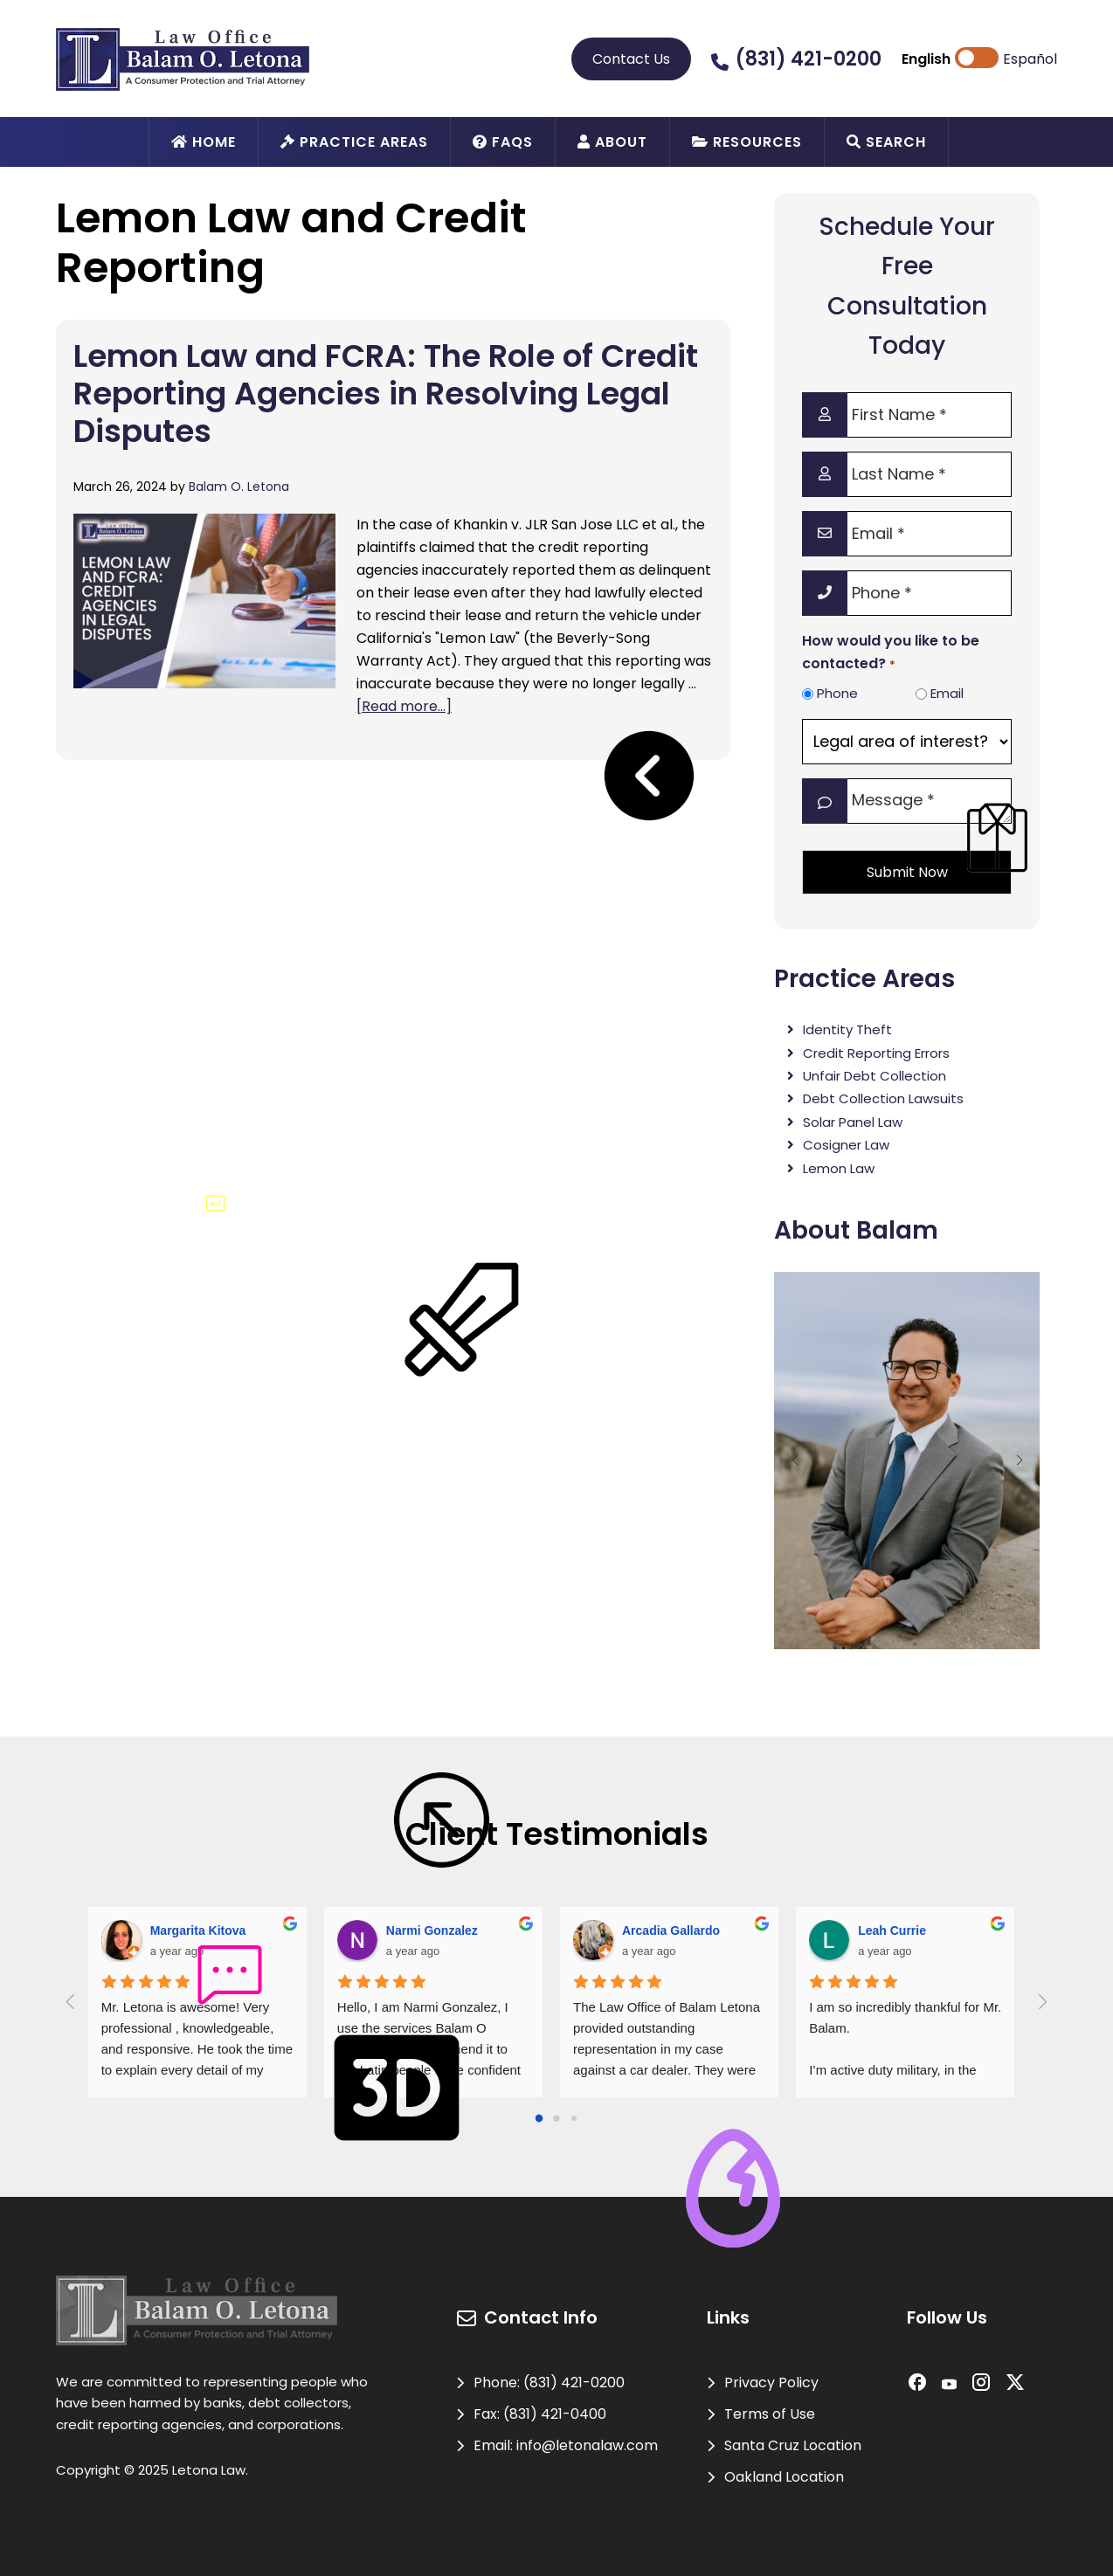 This screenshot has width=1113, height=2576. Describe the element at coordinates (464, 1317) in the screenshot. I see `access combat or battle features` at that location.